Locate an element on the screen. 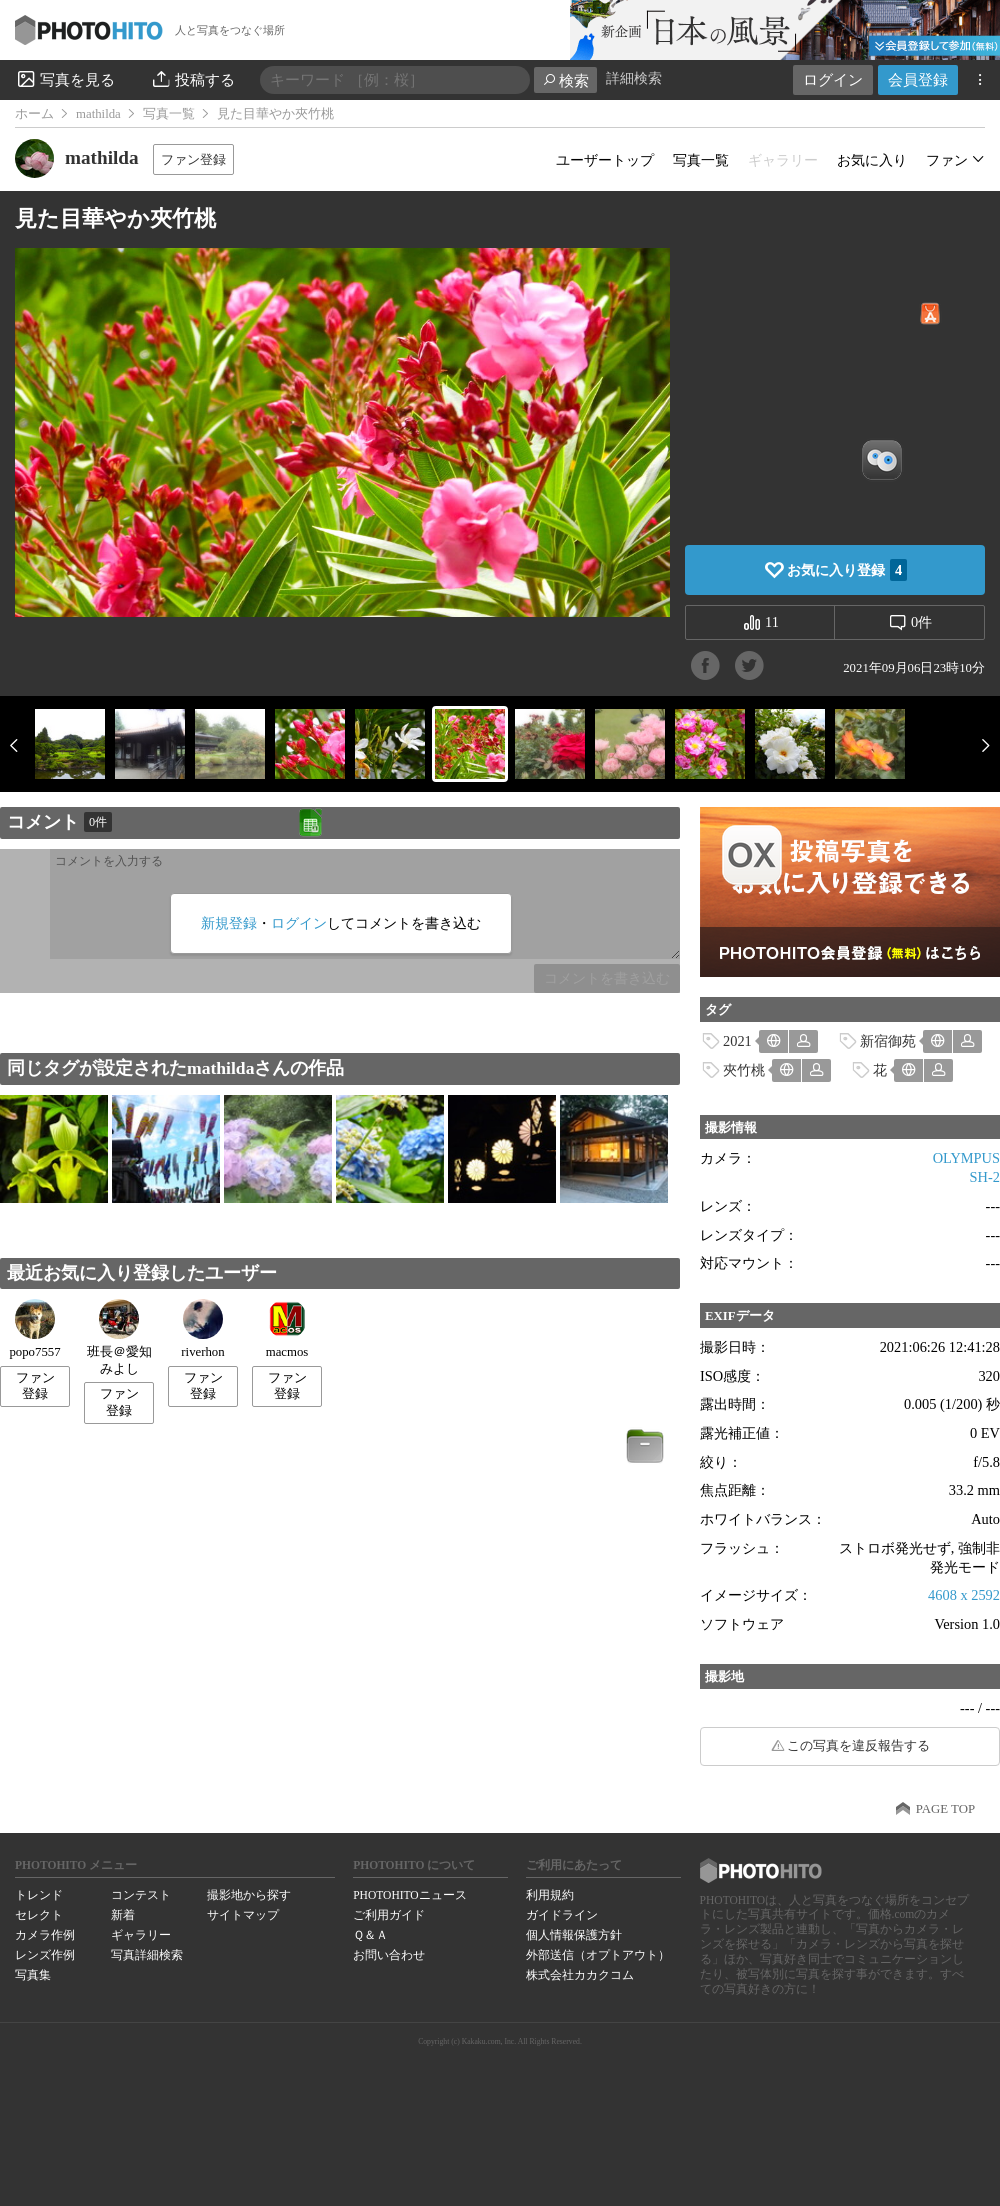  launch the OX app is located at coordinates (752, 855).